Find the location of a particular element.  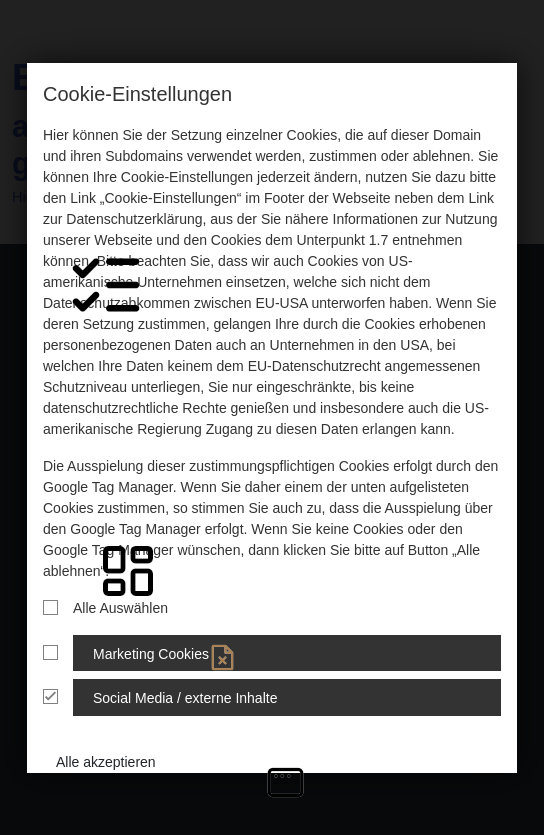

delete or remove a file is located at coordinates (222, 657).